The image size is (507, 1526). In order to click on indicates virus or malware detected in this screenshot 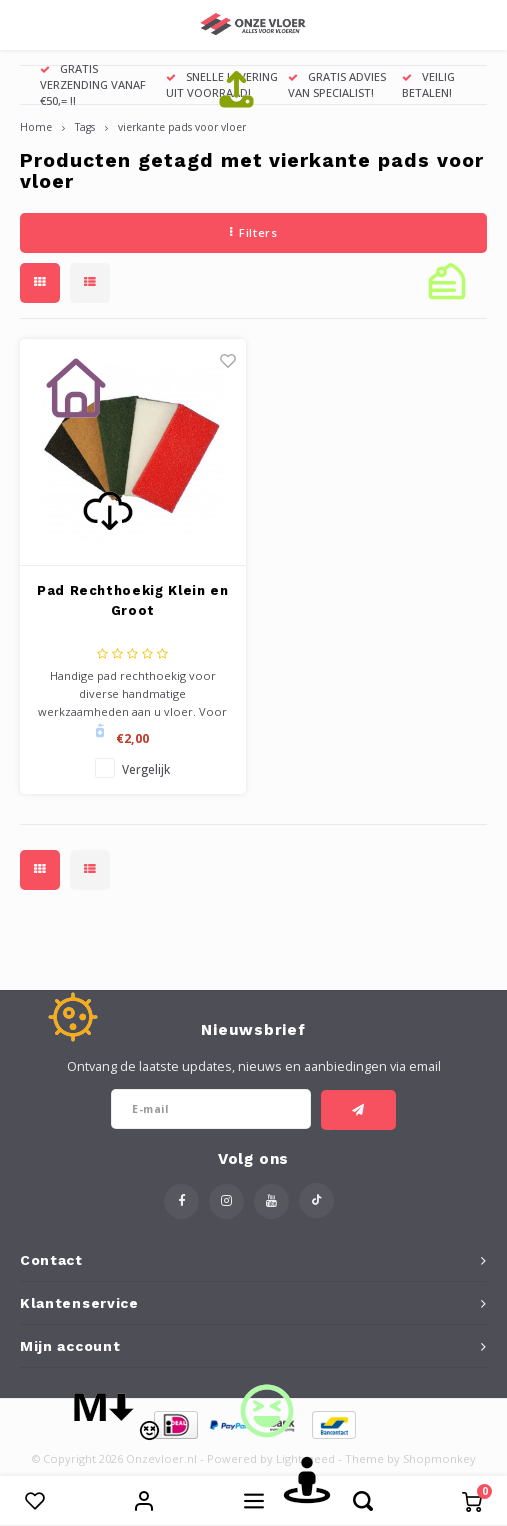, I will do `click(73, 1017)`.